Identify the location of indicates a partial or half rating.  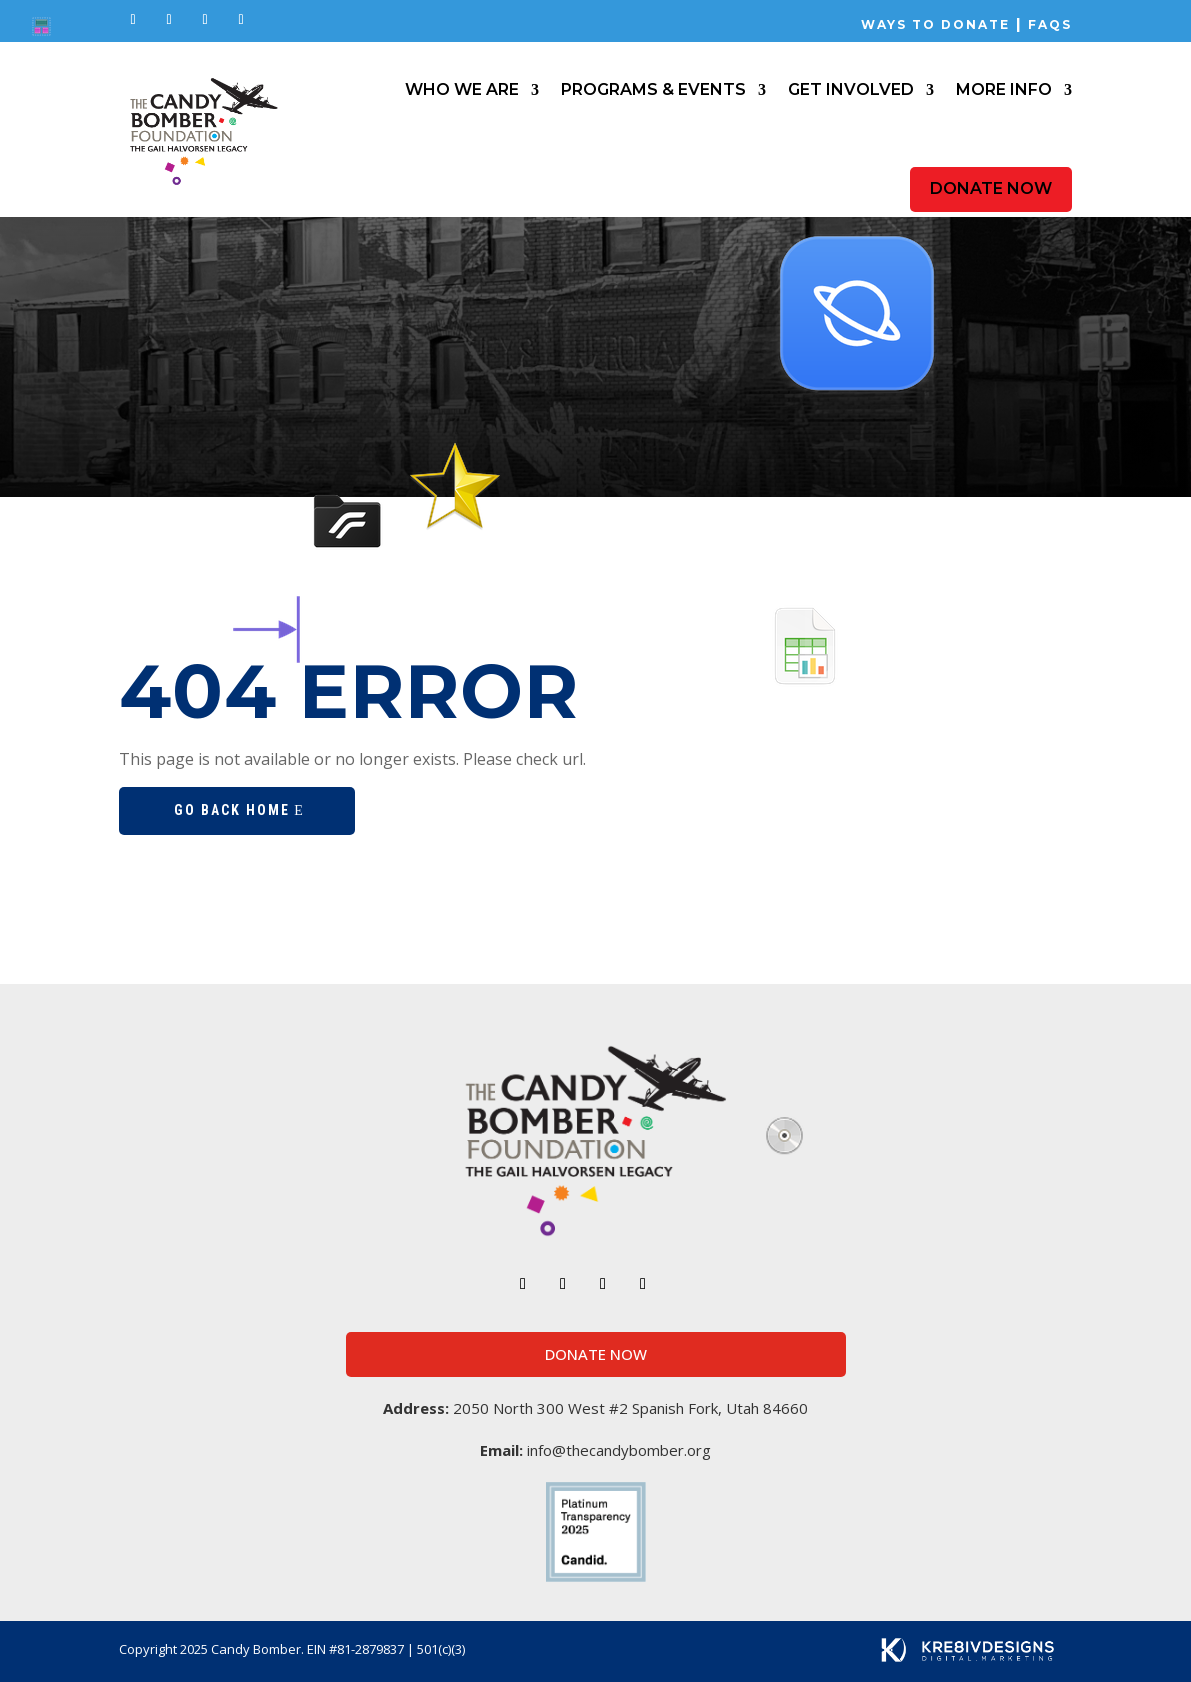
(454, 489).